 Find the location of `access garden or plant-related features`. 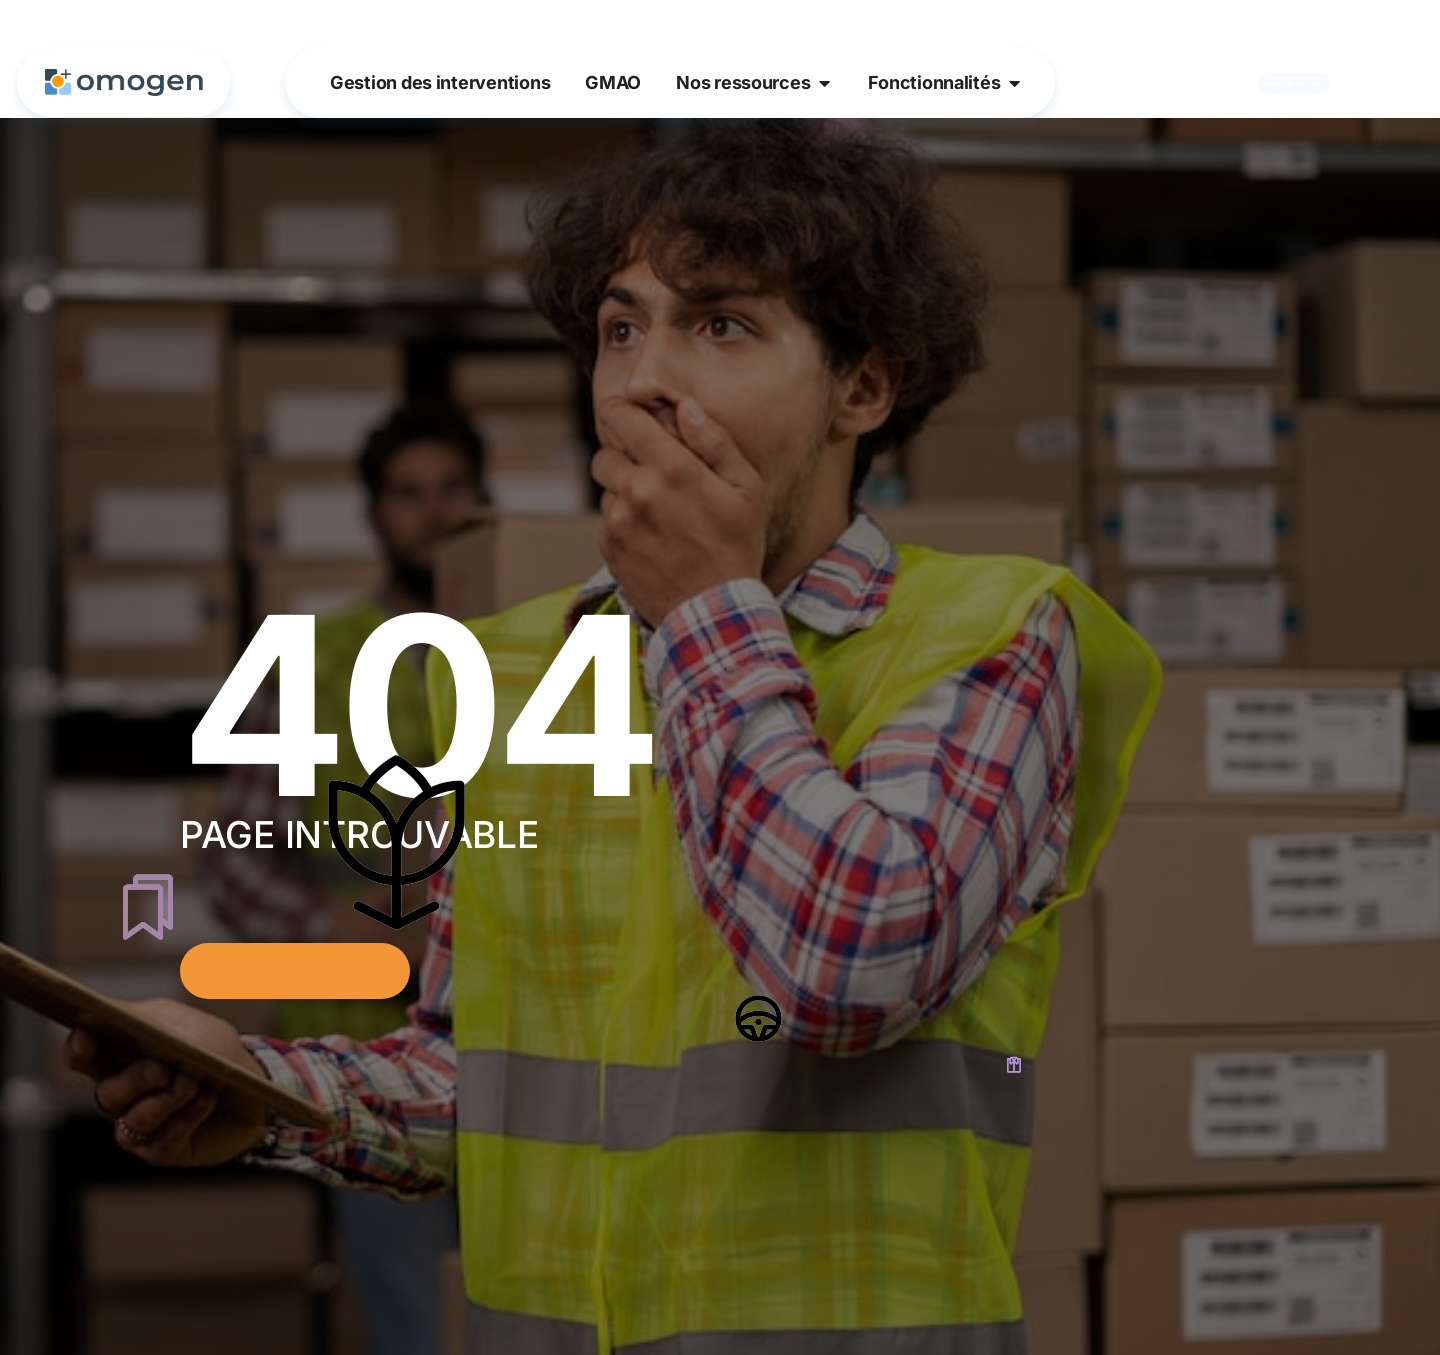

access garden or plant-related features is located at coordinates (396, 842).